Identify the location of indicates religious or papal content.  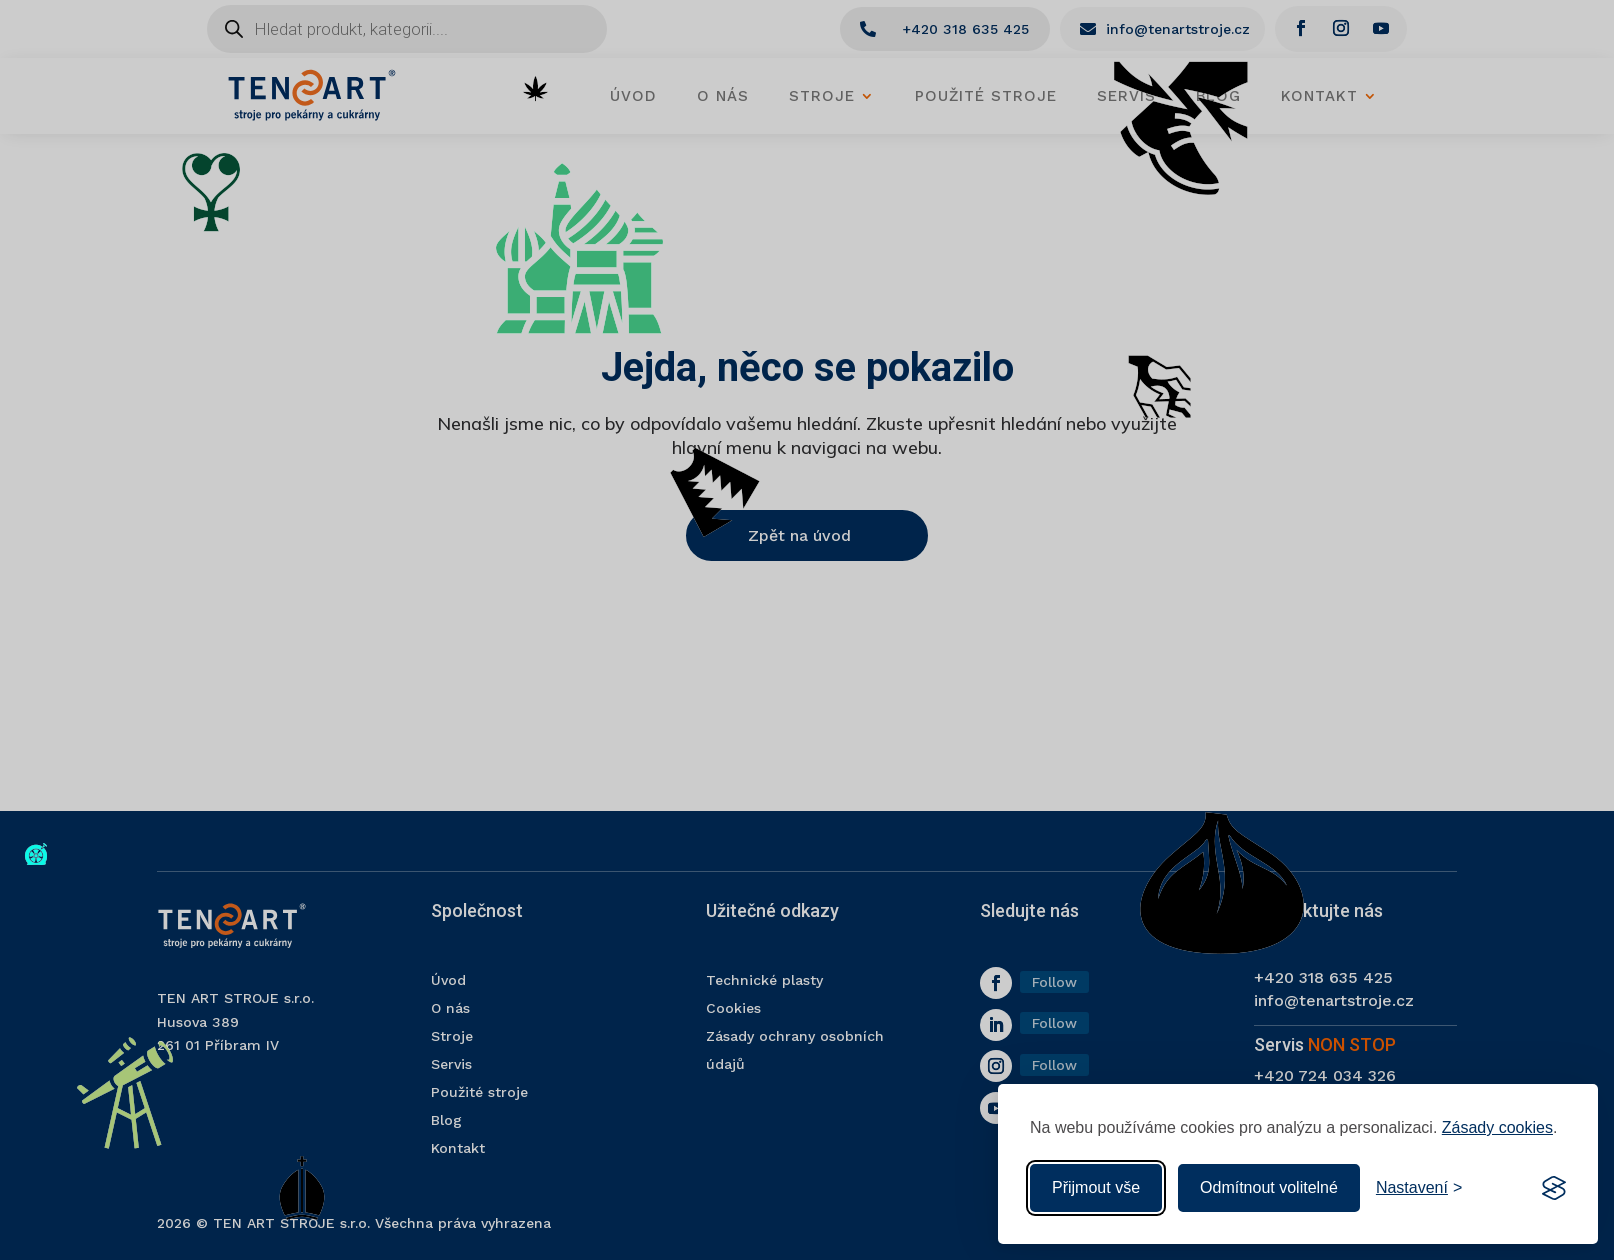
(302, 1188).